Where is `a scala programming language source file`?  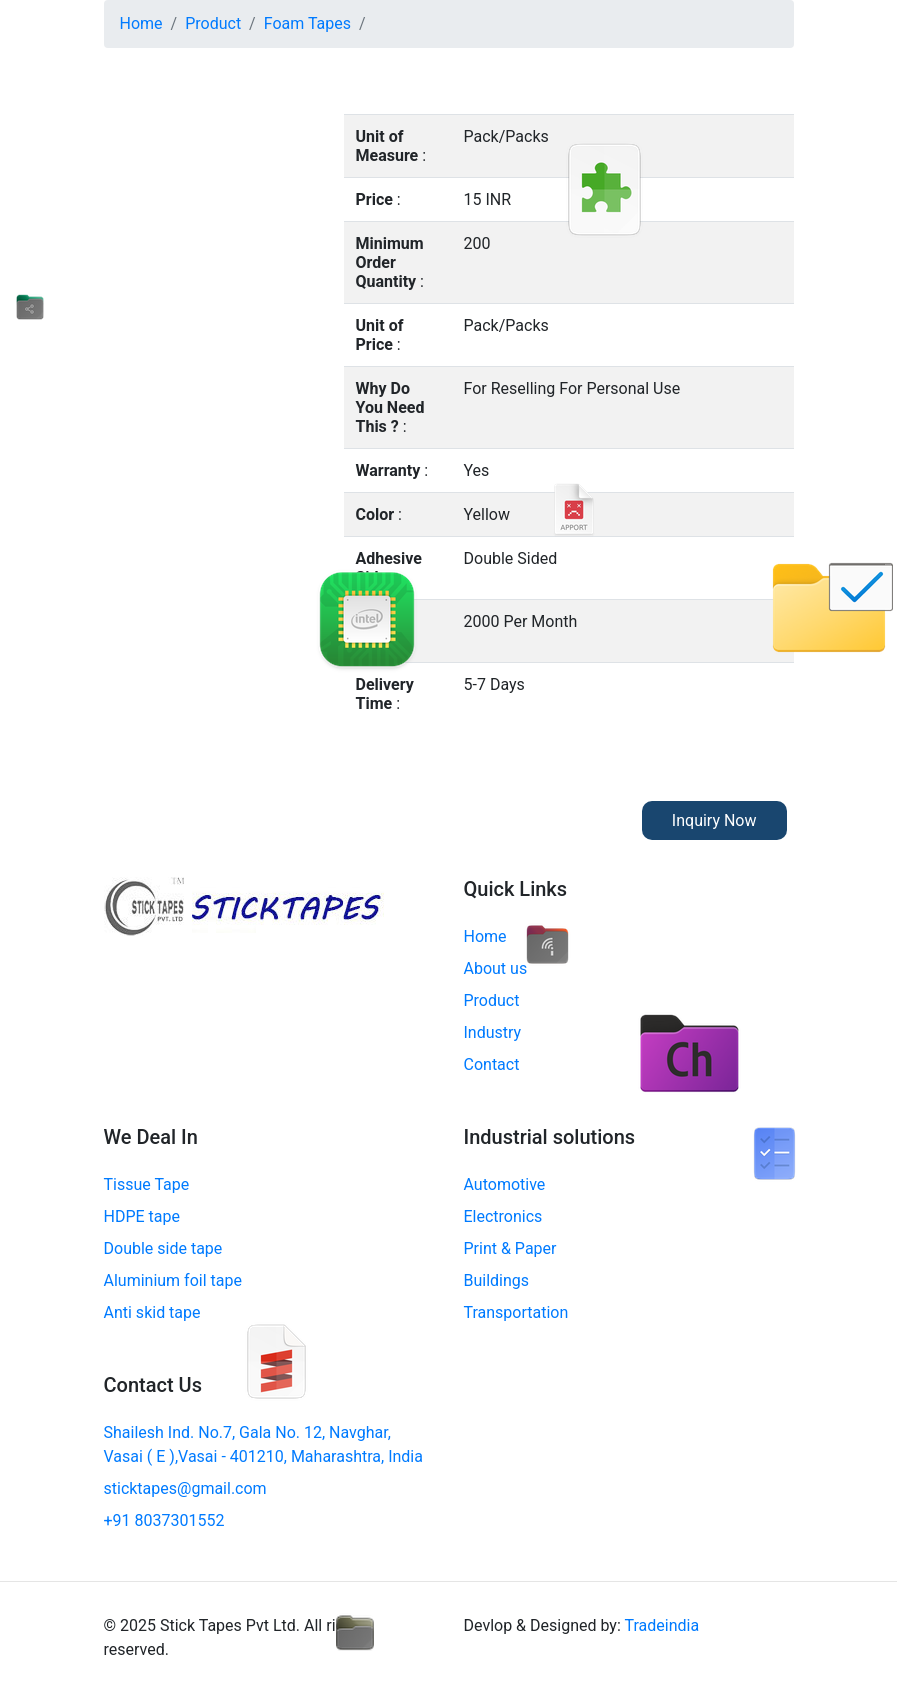 a scala programming language source file is located at coordinates (276, 1361).